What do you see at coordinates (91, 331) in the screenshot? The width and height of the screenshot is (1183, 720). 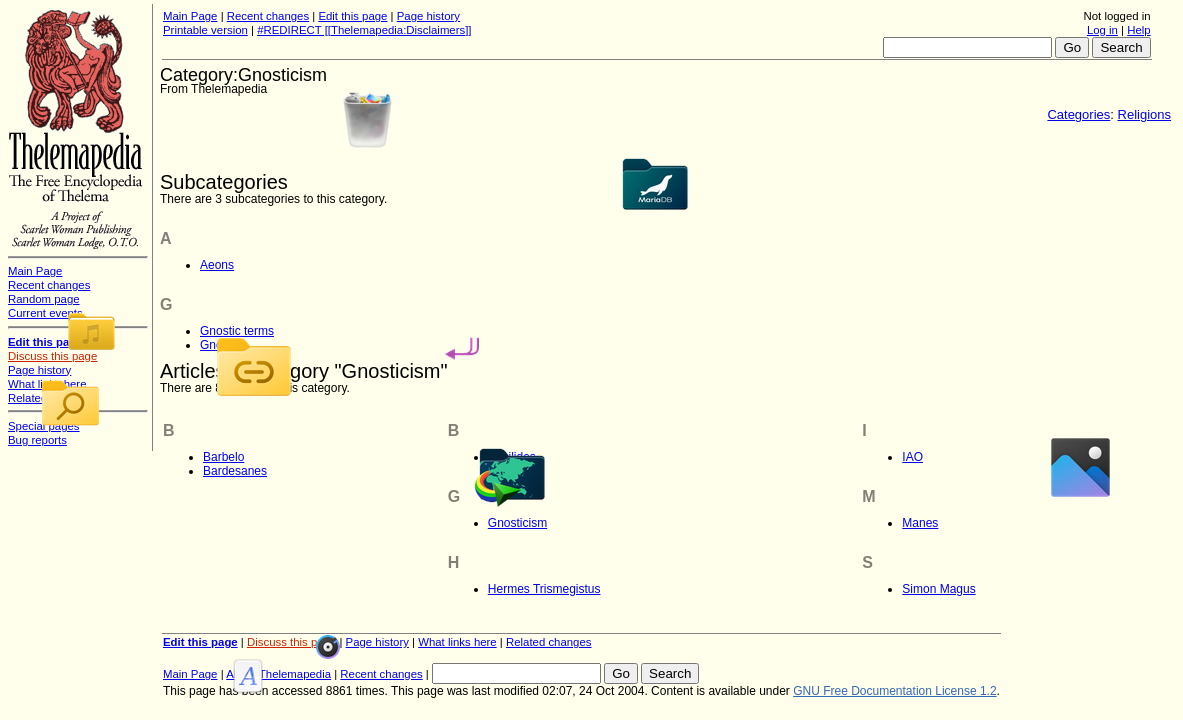 I see `open your music files folder` at bounding box center [91, 331].